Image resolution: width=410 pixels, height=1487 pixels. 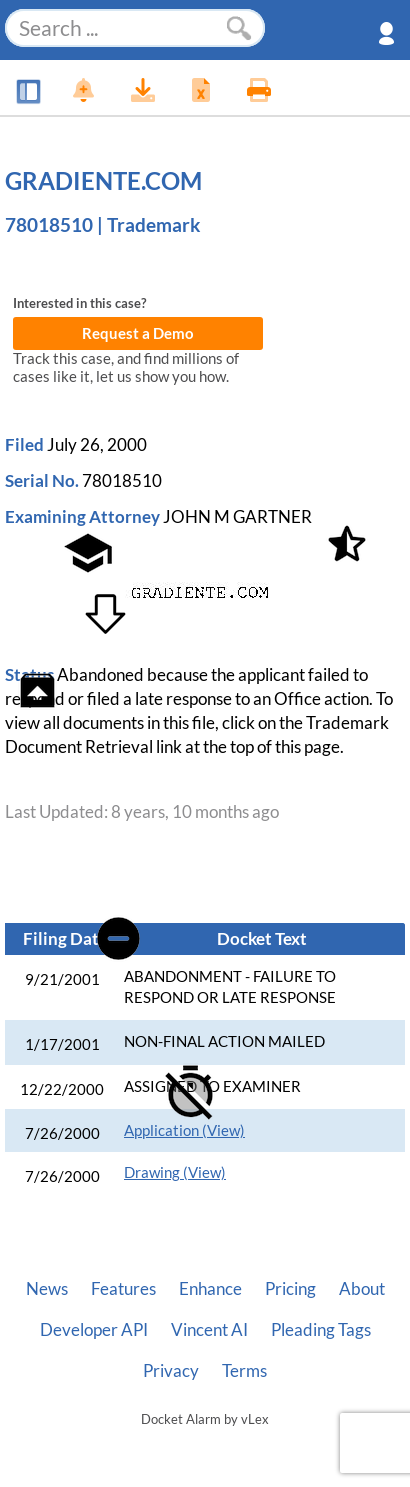 I want to click on unarchive an item or message, so click(x=37, y=690).